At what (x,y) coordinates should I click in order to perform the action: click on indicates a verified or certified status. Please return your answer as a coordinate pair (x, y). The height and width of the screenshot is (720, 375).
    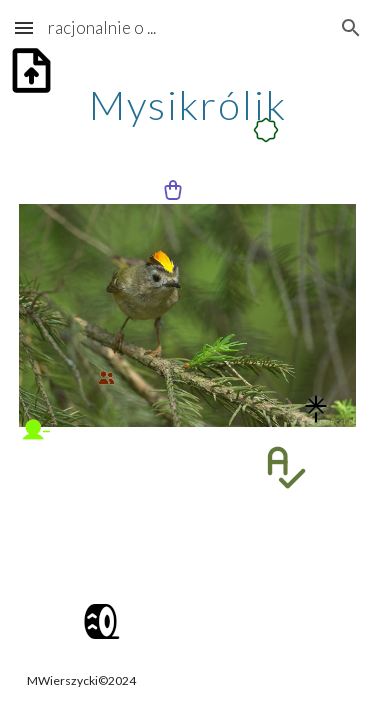
    Looking at the image, I should click on (266, 130).